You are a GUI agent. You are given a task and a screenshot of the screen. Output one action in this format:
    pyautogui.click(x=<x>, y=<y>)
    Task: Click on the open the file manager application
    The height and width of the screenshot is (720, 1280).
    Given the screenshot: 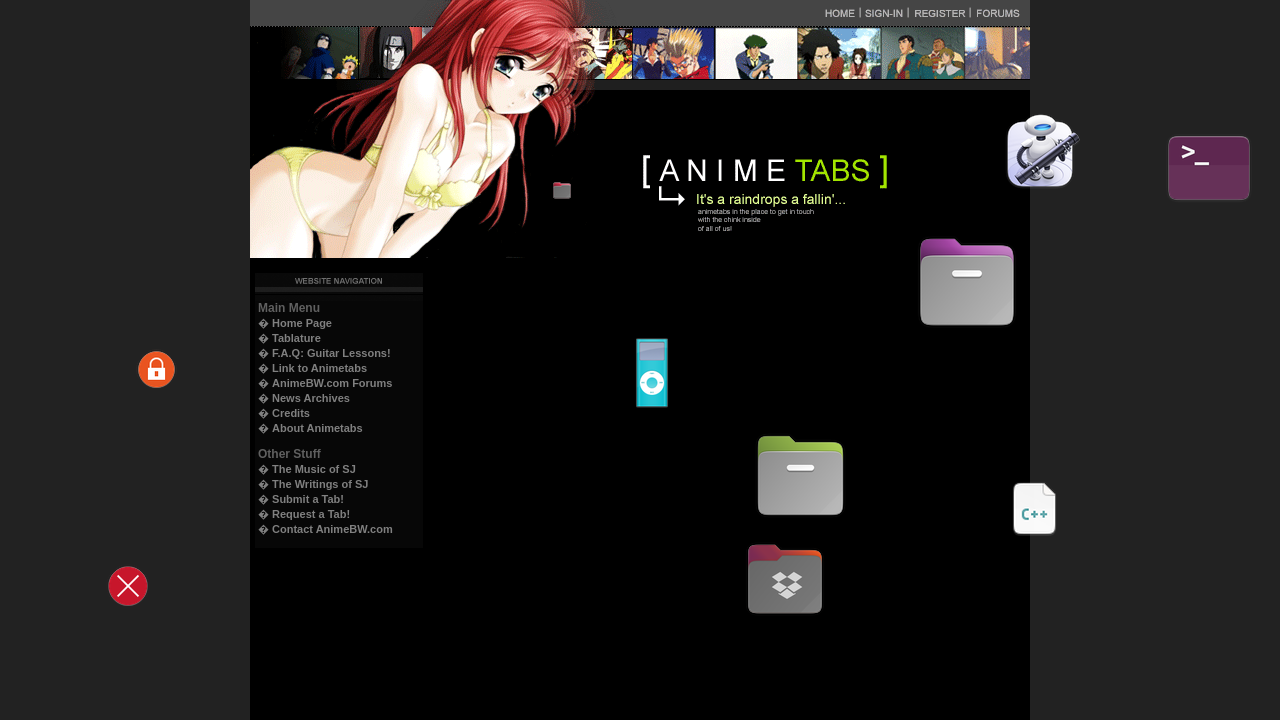 What is the action you would take?
    pyautogui.click(x=800, y=475)
    